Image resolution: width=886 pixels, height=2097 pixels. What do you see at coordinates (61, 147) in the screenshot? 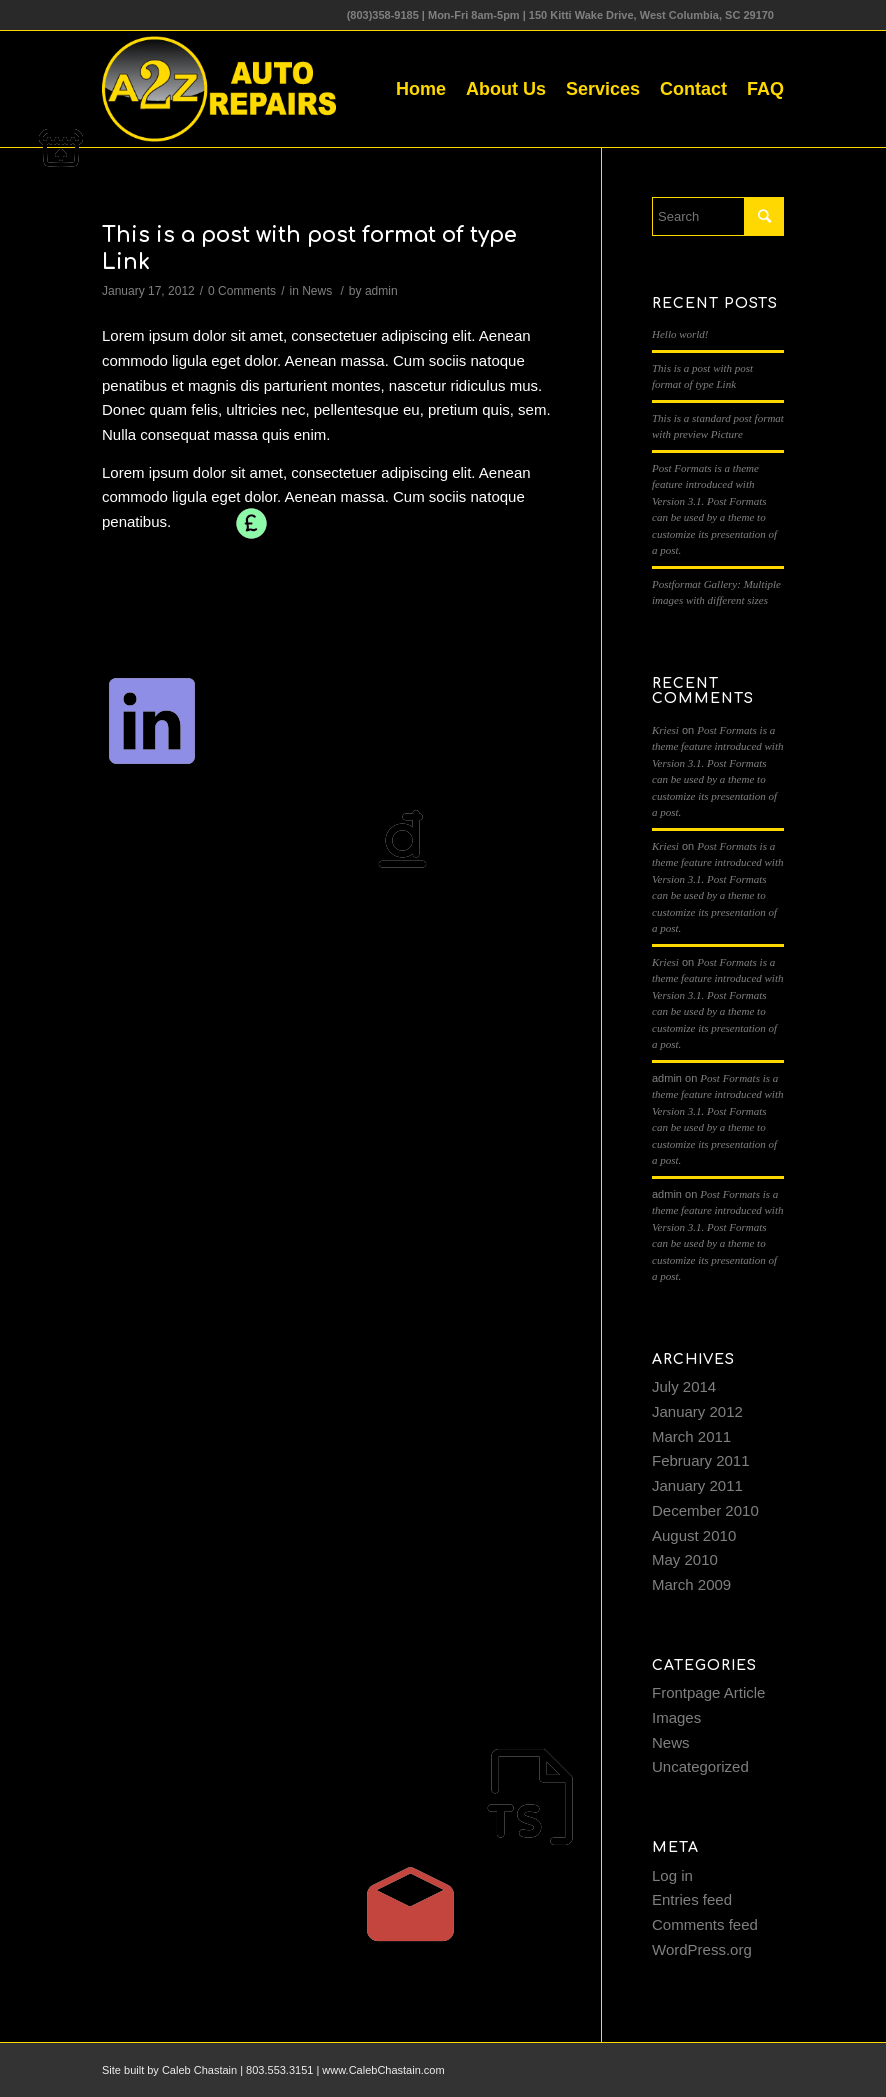
I see `visit itch.io game marketplace` at bounding box center [61, 147].